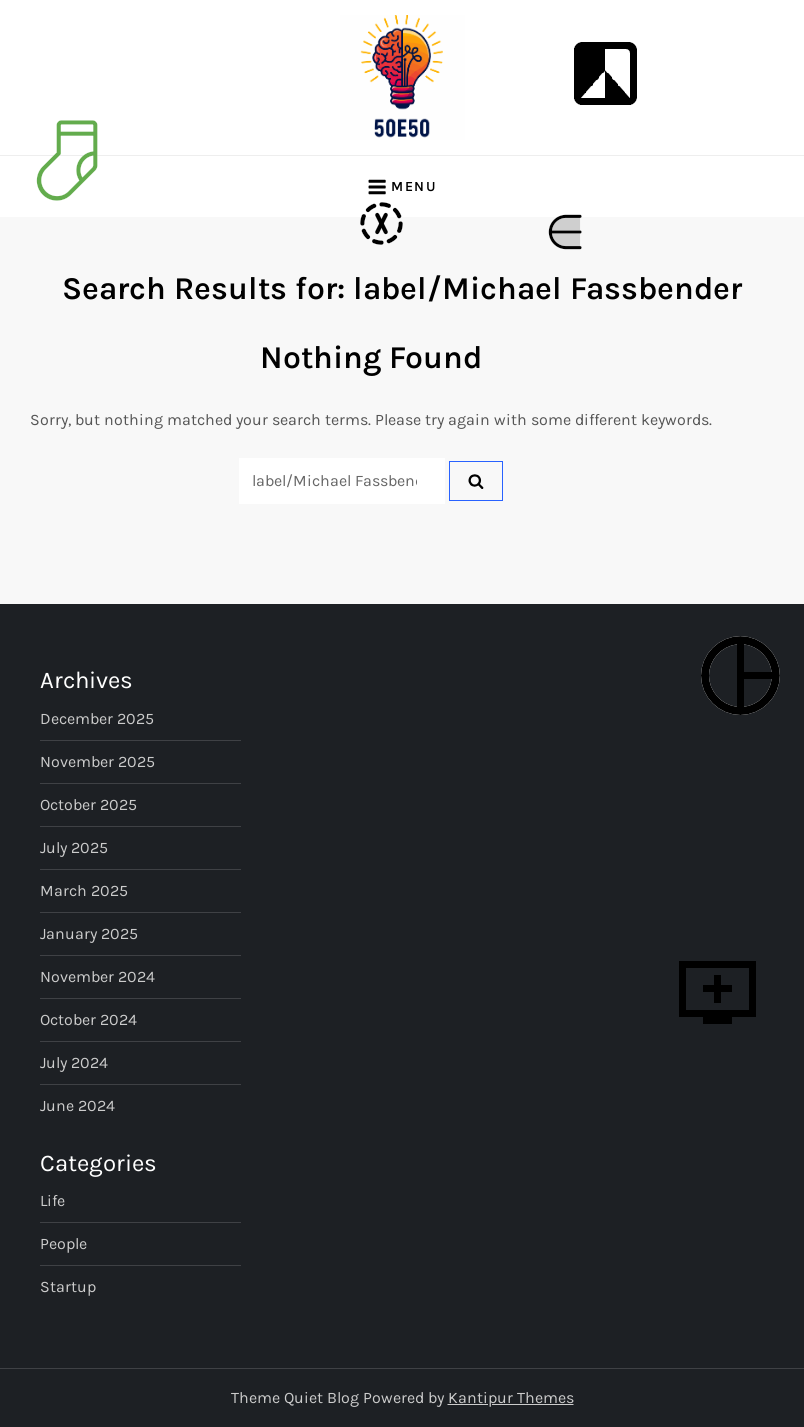  I want to click on indicates set membership in mathematical notation, so click(566, 232).